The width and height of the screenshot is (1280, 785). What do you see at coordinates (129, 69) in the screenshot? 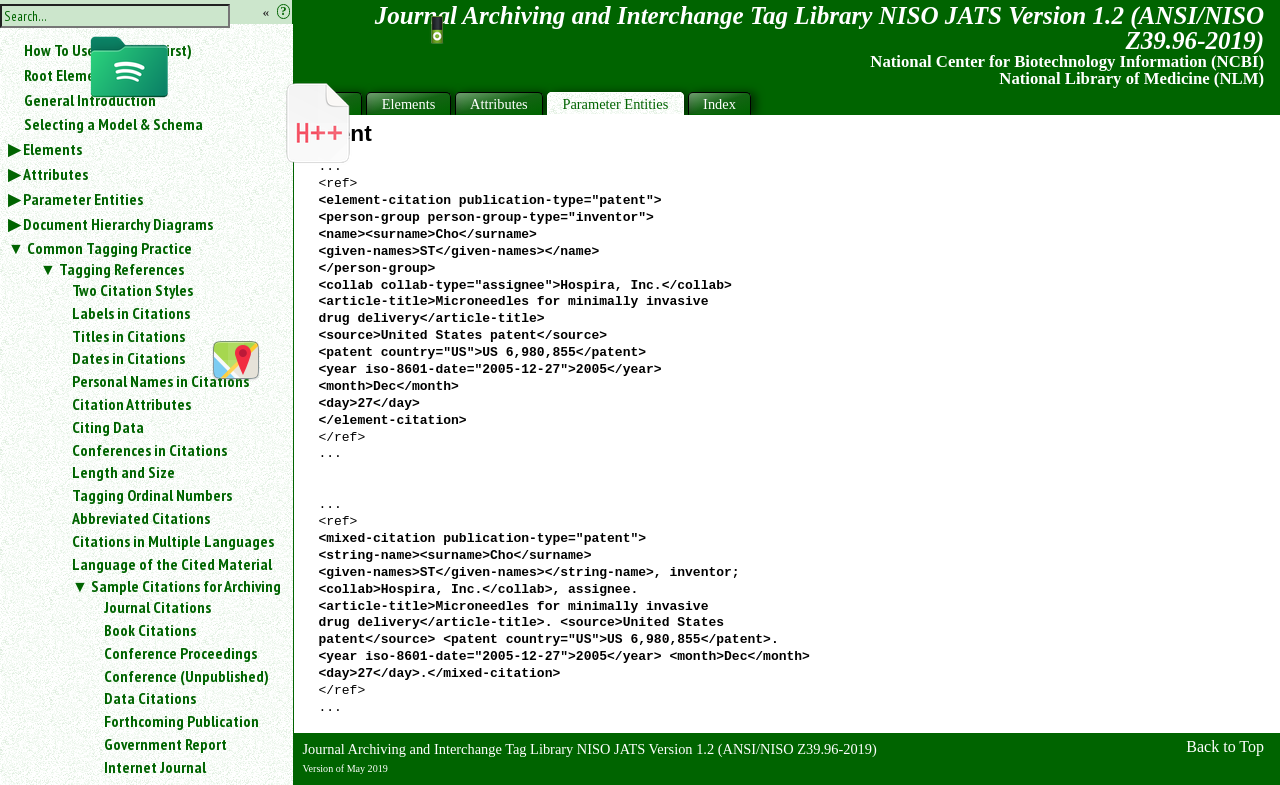
I see `open folder containing Spotify downloads` at bounding box center [129, 69].